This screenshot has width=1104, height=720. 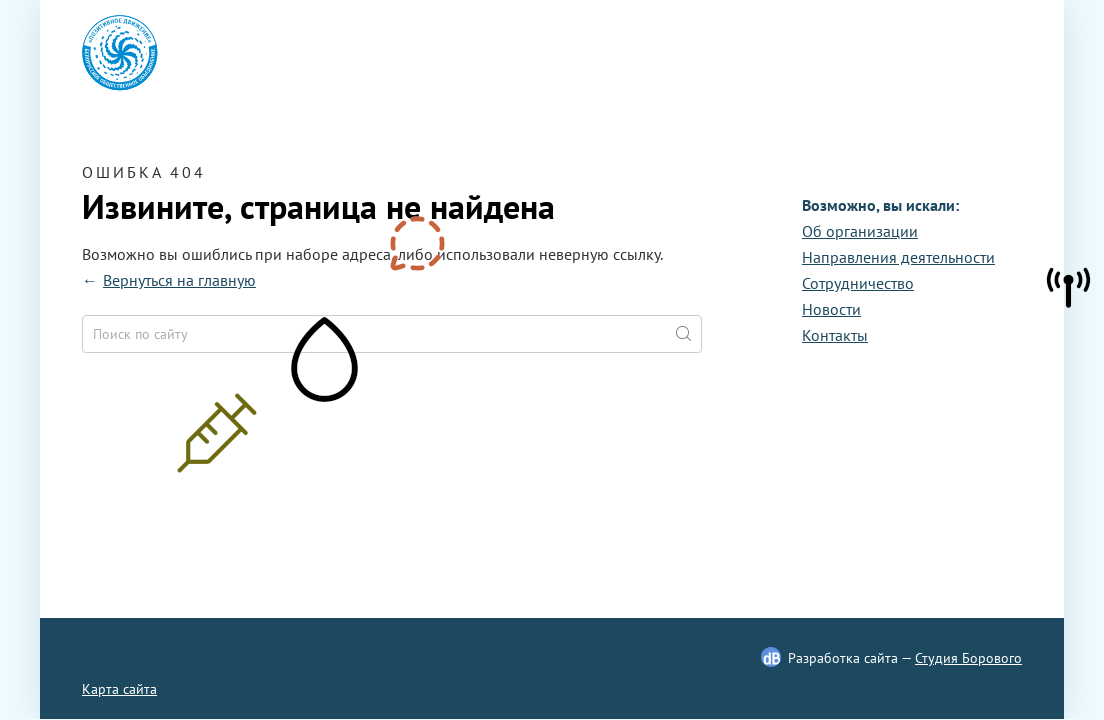 I want to click on indicates water or liquid-related settings, so click(x=324, y=362).